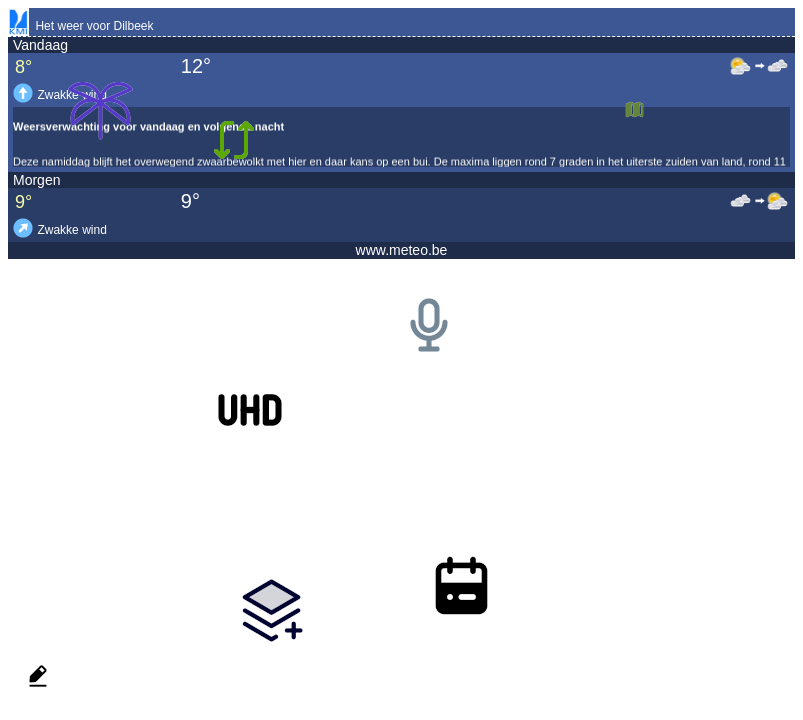 The width and height of the screenshot is (803, 720). Describe the element at coordinates (429, 325) in the screenshot. I see `tap to use voice input` at that location.